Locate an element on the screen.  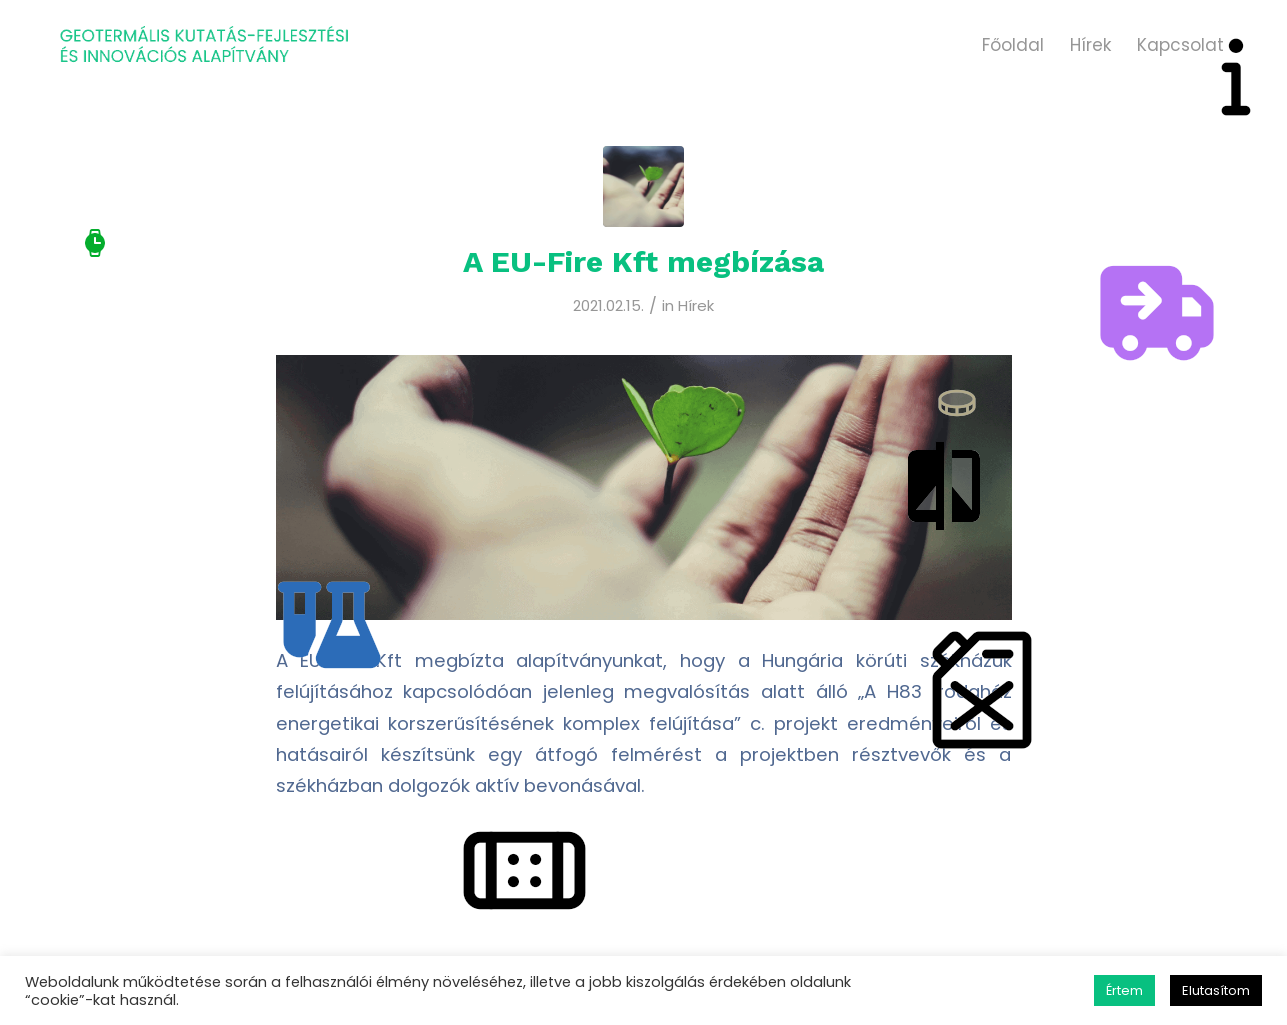
access first aid or medical resources is located at coordinates (524, 870).